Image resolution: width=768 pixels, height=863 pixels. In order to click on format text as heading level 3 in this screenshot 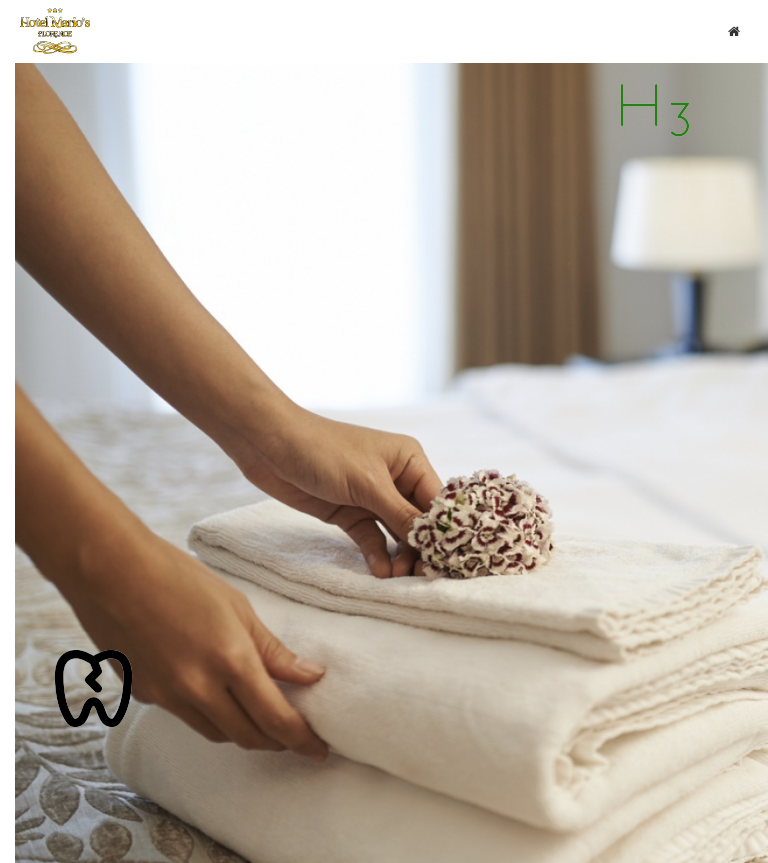, I will do `click(651, 109)`.